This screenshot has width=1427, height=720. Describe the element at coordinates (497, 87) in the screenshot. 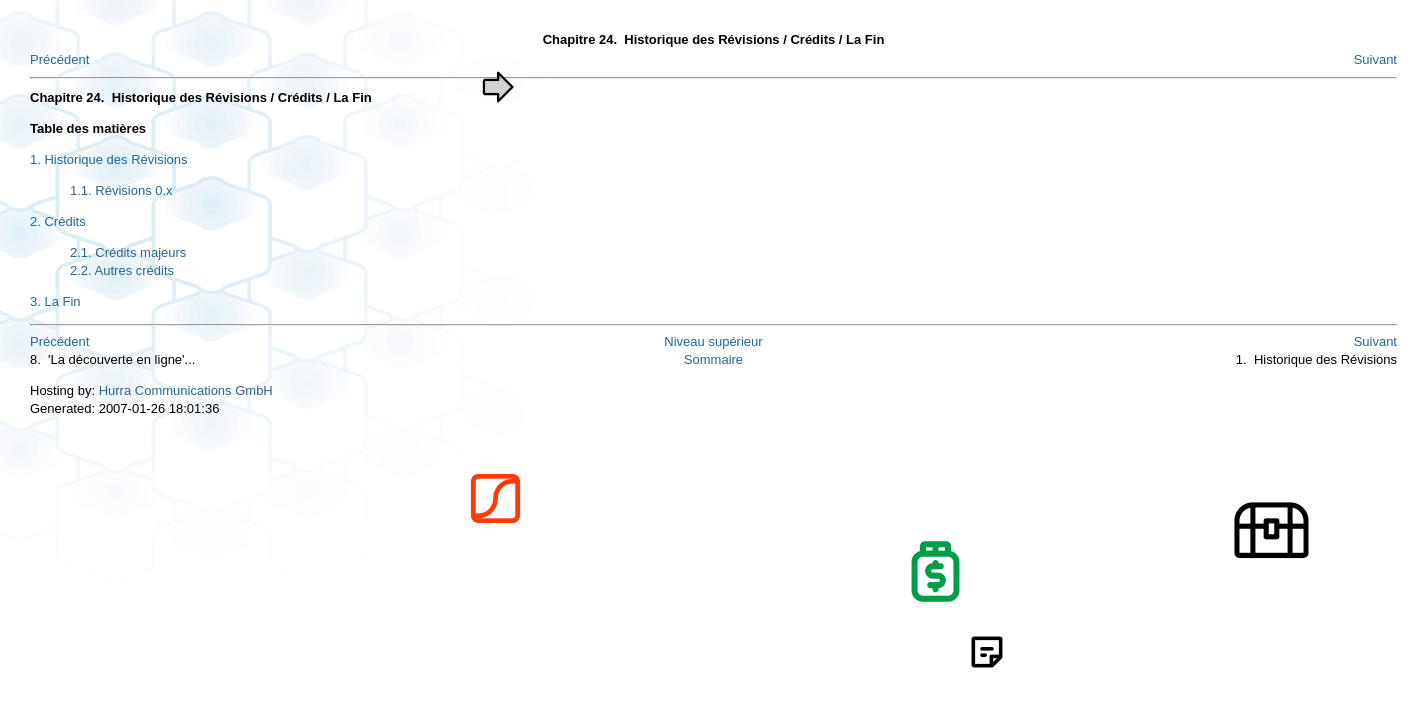

I see `navigate to the next item or step` at that location.